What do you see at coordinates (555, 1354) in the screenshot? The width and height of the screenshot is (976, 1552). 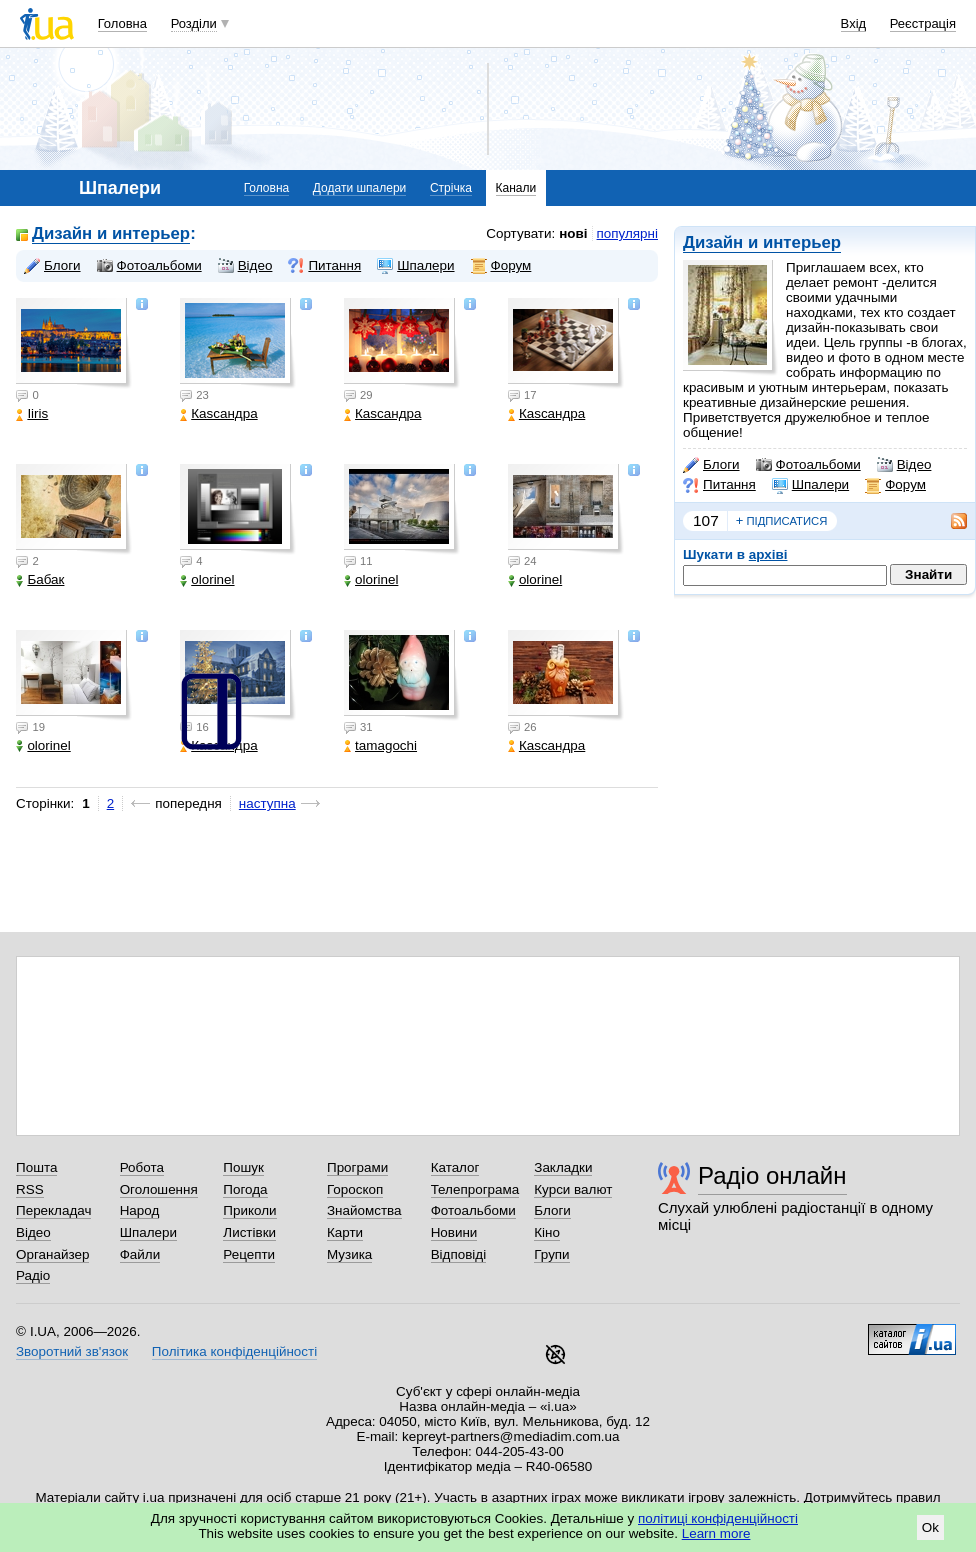 I see `compass or navigation feature disabled` at bounding box center [555, 1354].